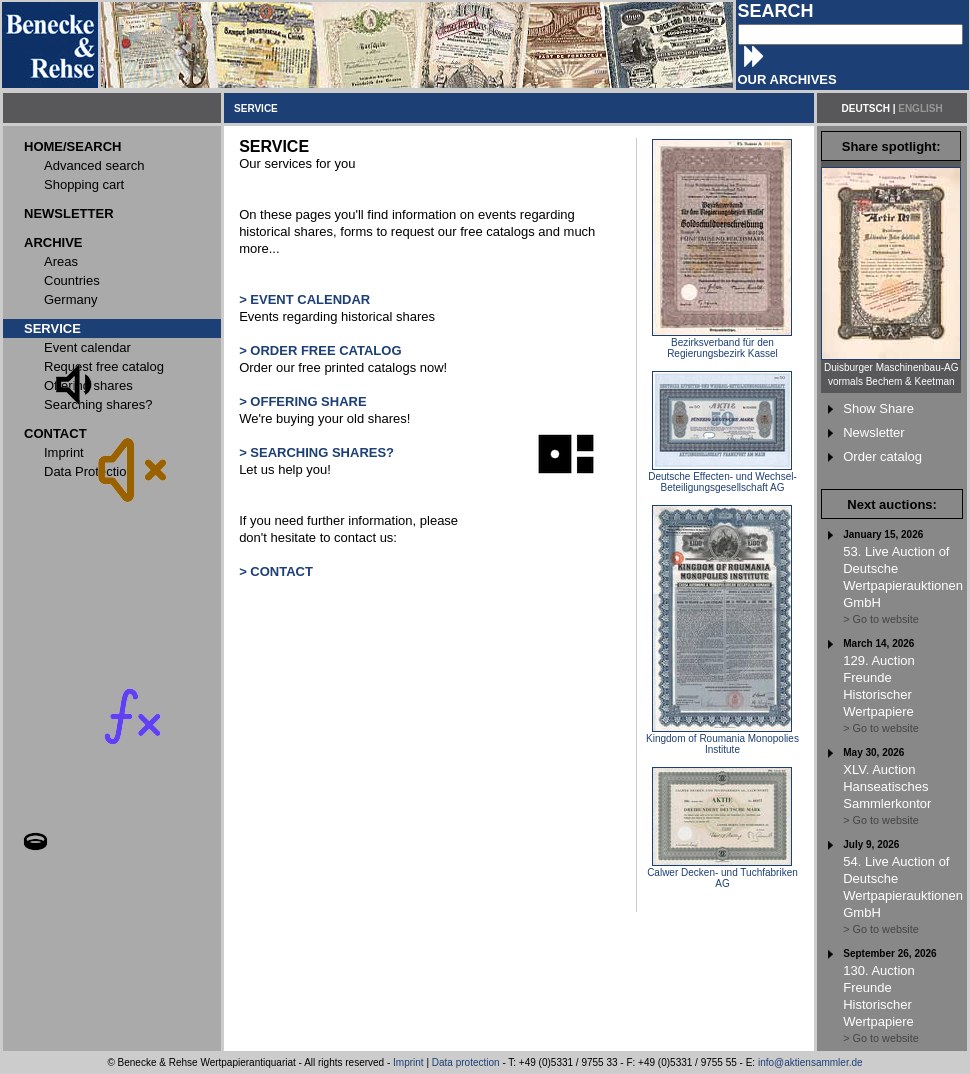  Describe the element at coordinates (132, 716) in the screenshot. I see `insert a mathematical function or formula` at that location.